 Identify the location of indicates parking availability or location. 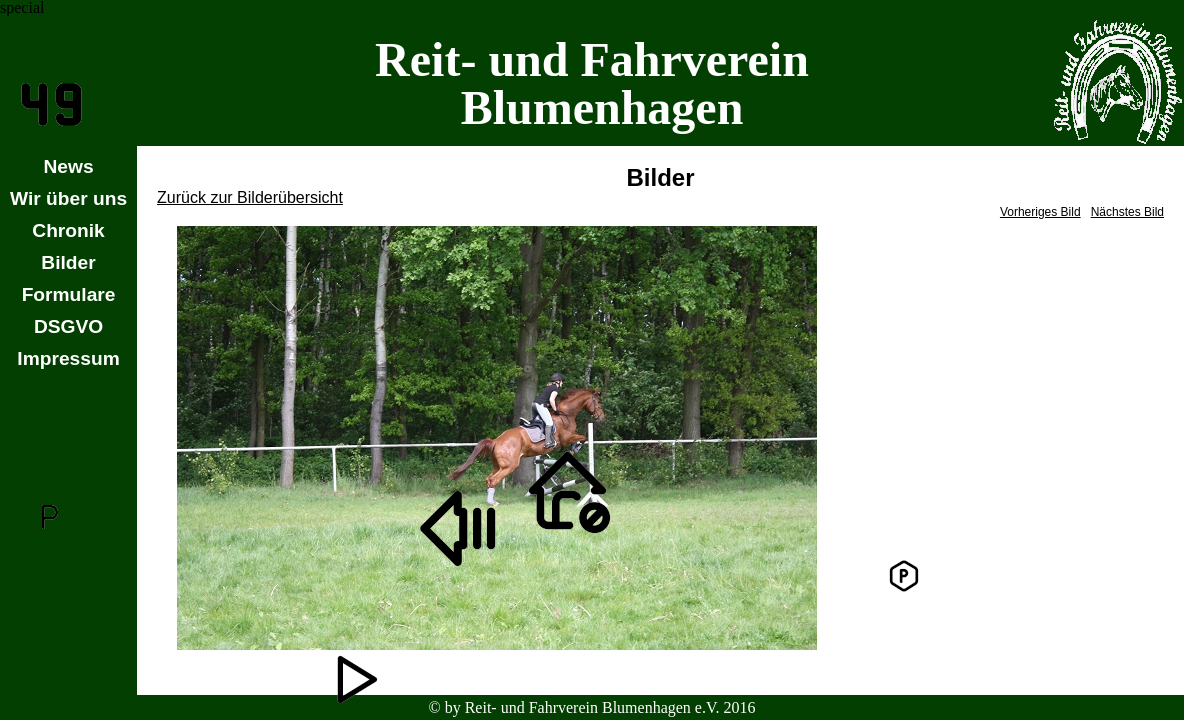
(50, 517).